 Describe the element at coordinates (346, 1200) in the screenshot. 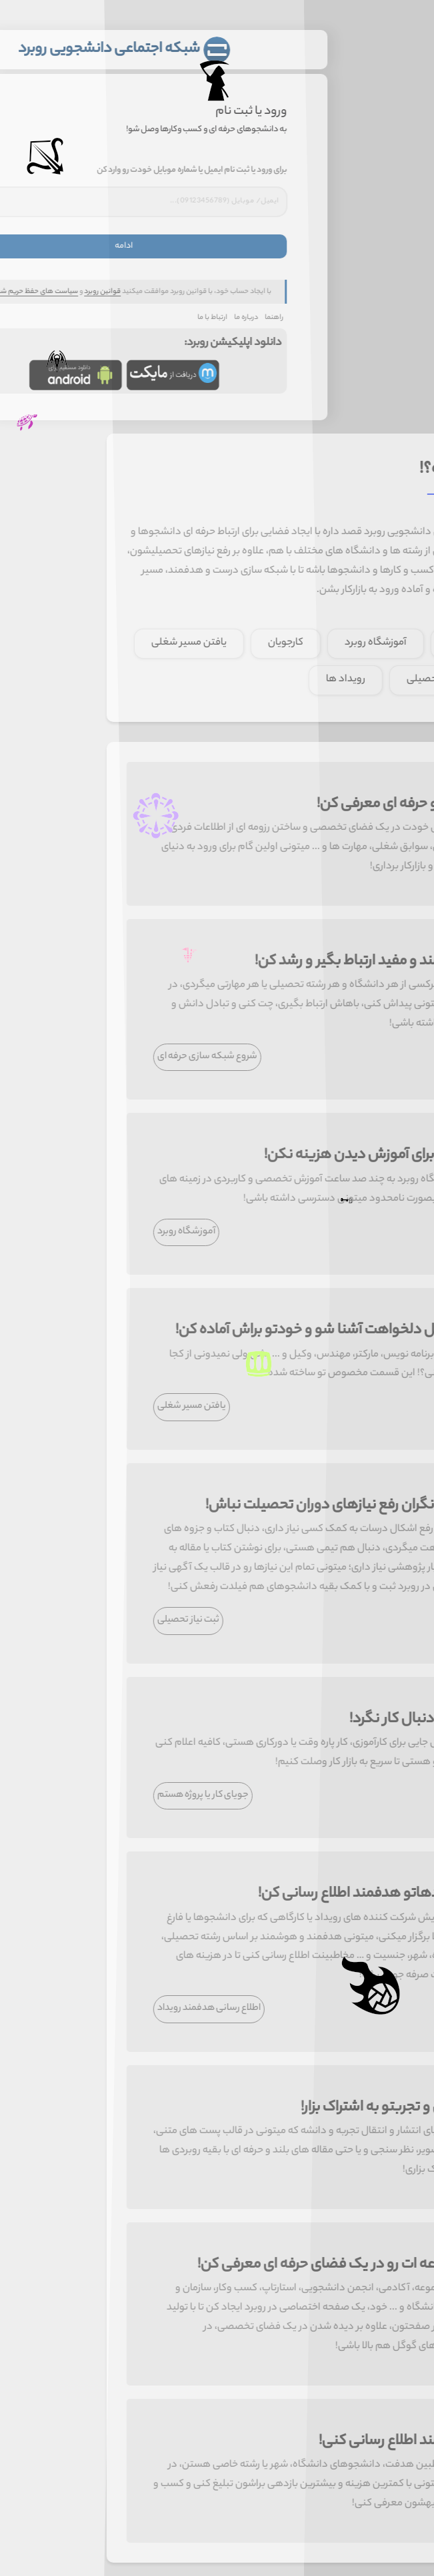

I see `unlock a secured item or feature` at that location.